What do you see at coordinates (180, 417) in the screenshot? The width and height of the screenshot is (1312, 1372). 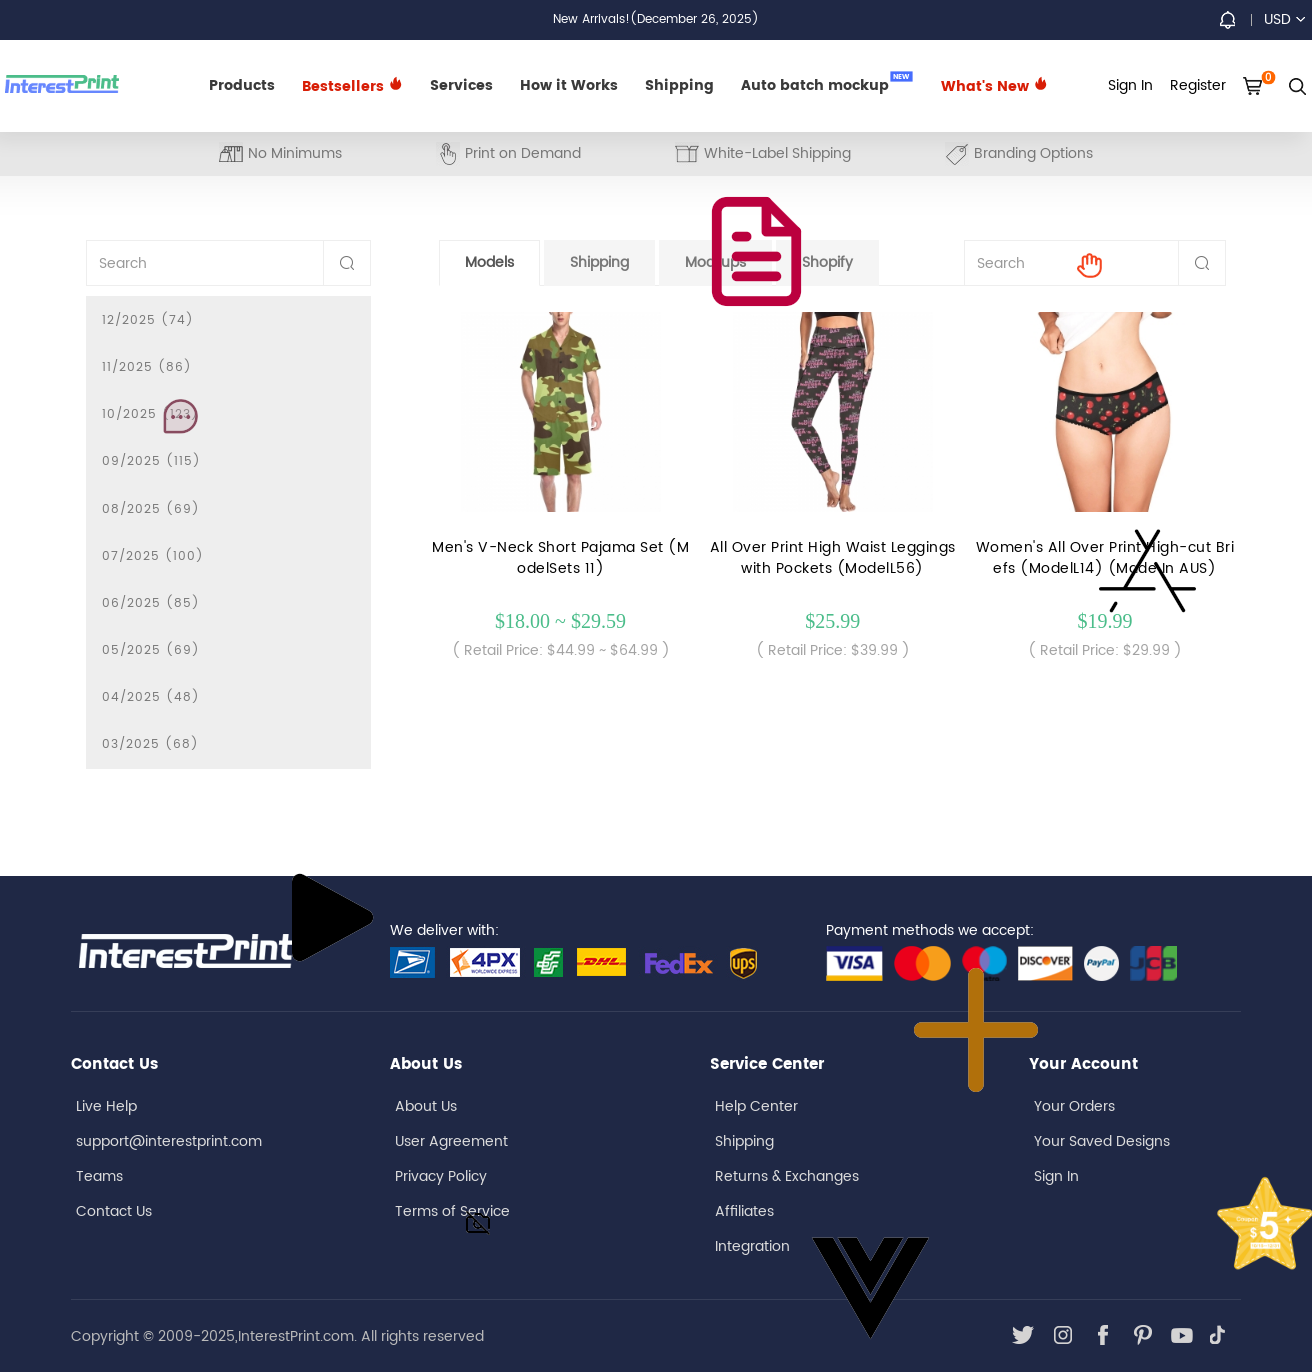 I see `open chat or messaging` at bounding box center [180, 417].